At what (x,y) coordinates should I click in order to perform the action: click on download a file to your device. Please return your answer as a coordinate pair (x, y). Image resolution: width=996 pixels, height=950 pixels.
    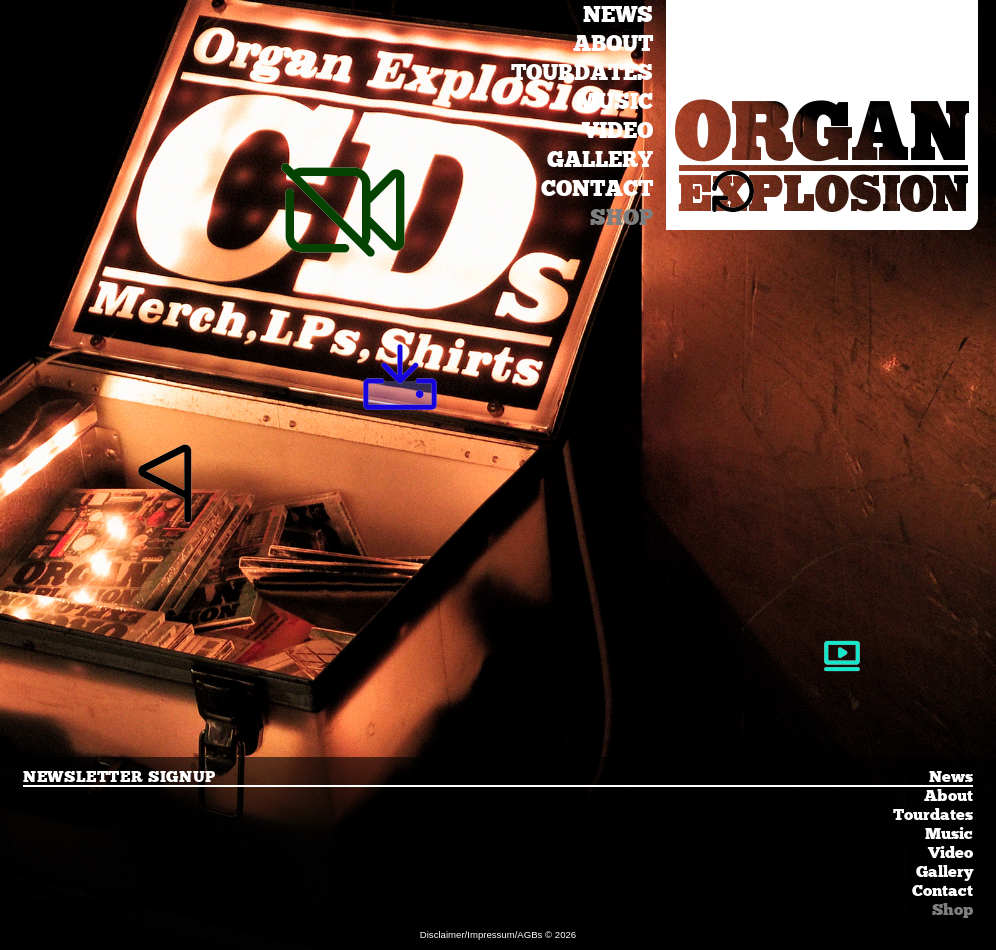
    Looking at the image, I should click on (400, 381).